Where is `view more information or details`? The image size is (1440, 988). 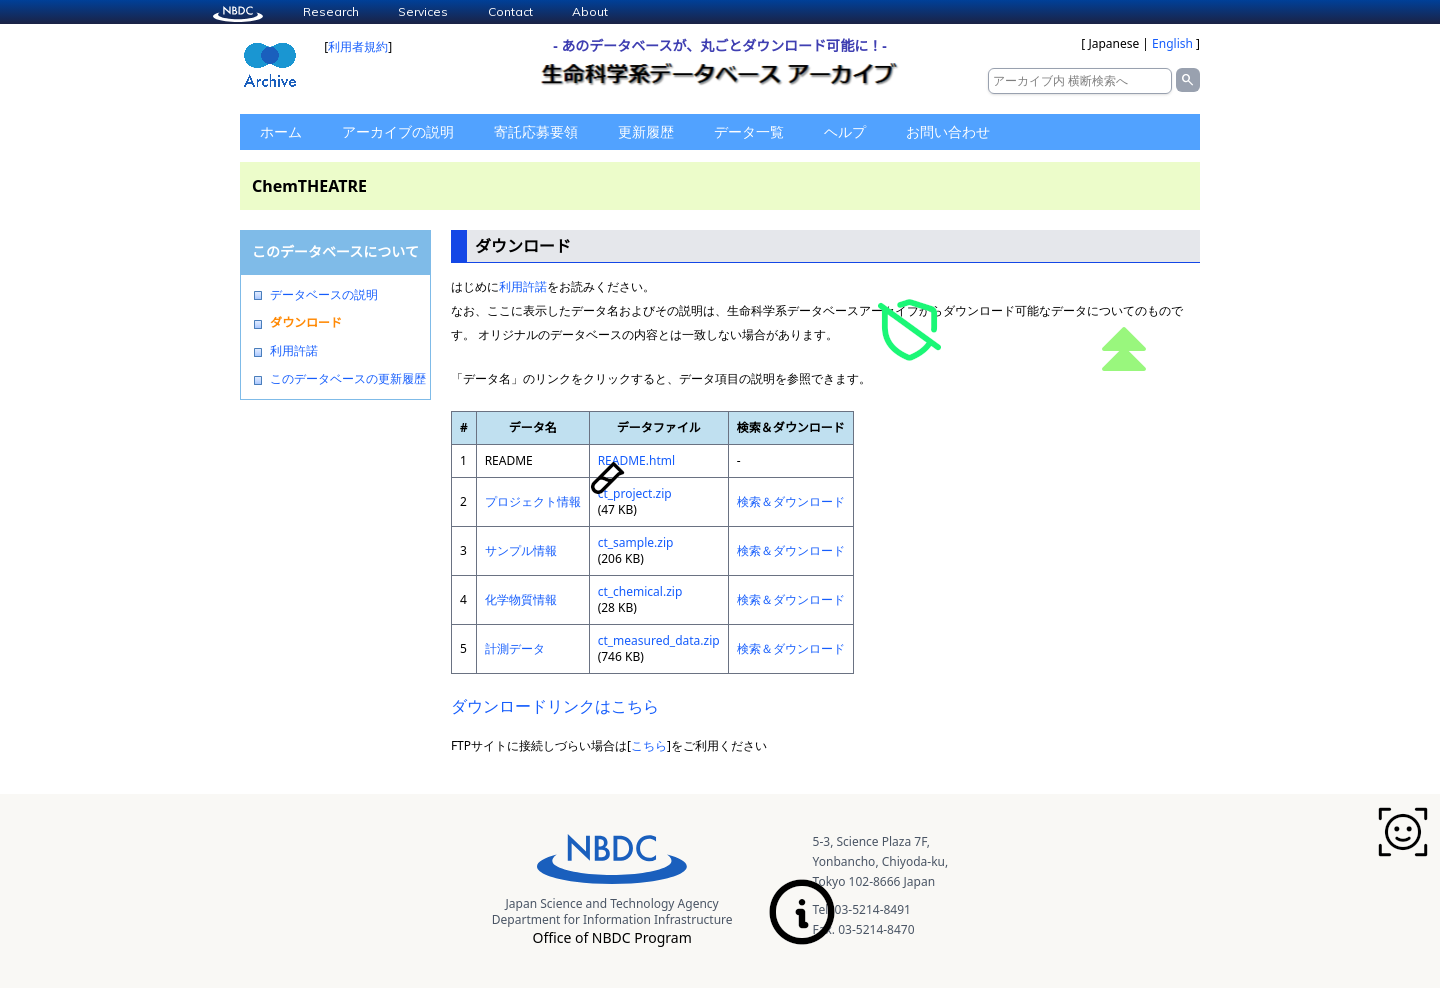 view more information or details is located at coordinates (802, 912).